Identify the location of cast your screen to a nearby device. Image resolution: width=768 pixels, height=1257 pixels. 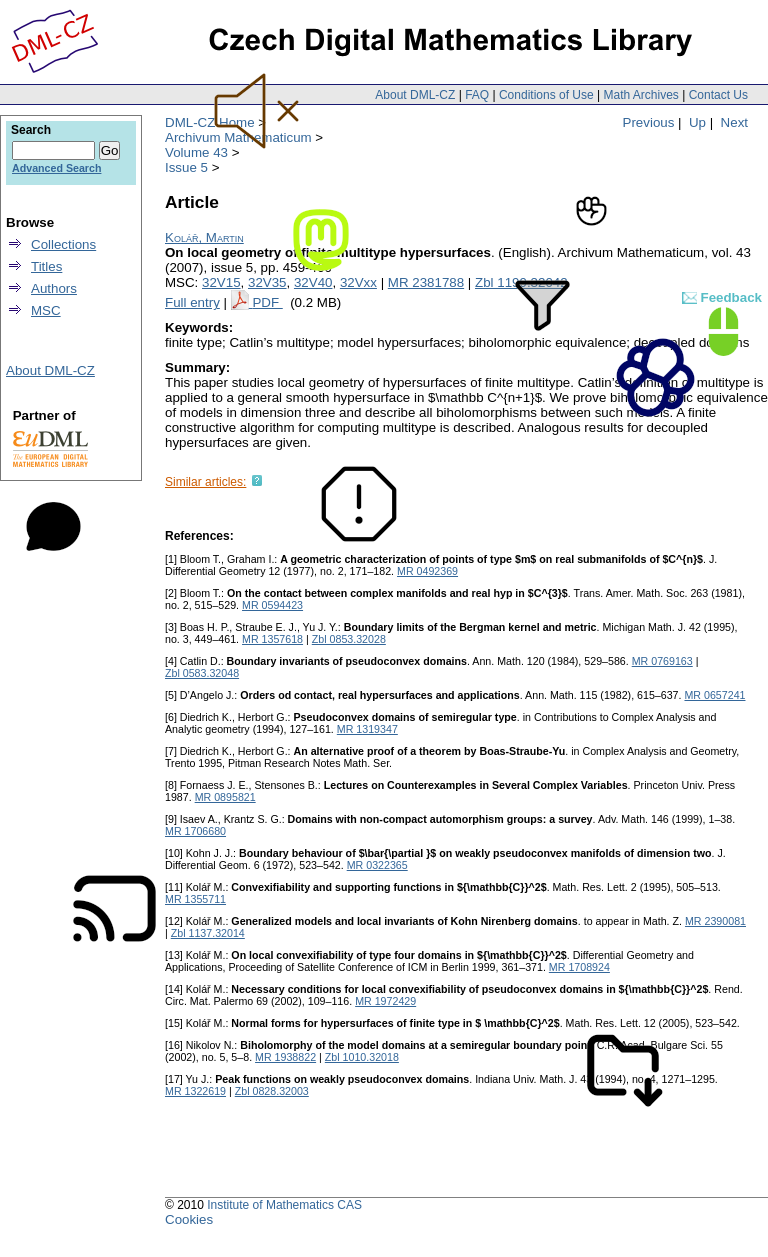
(114, 908).